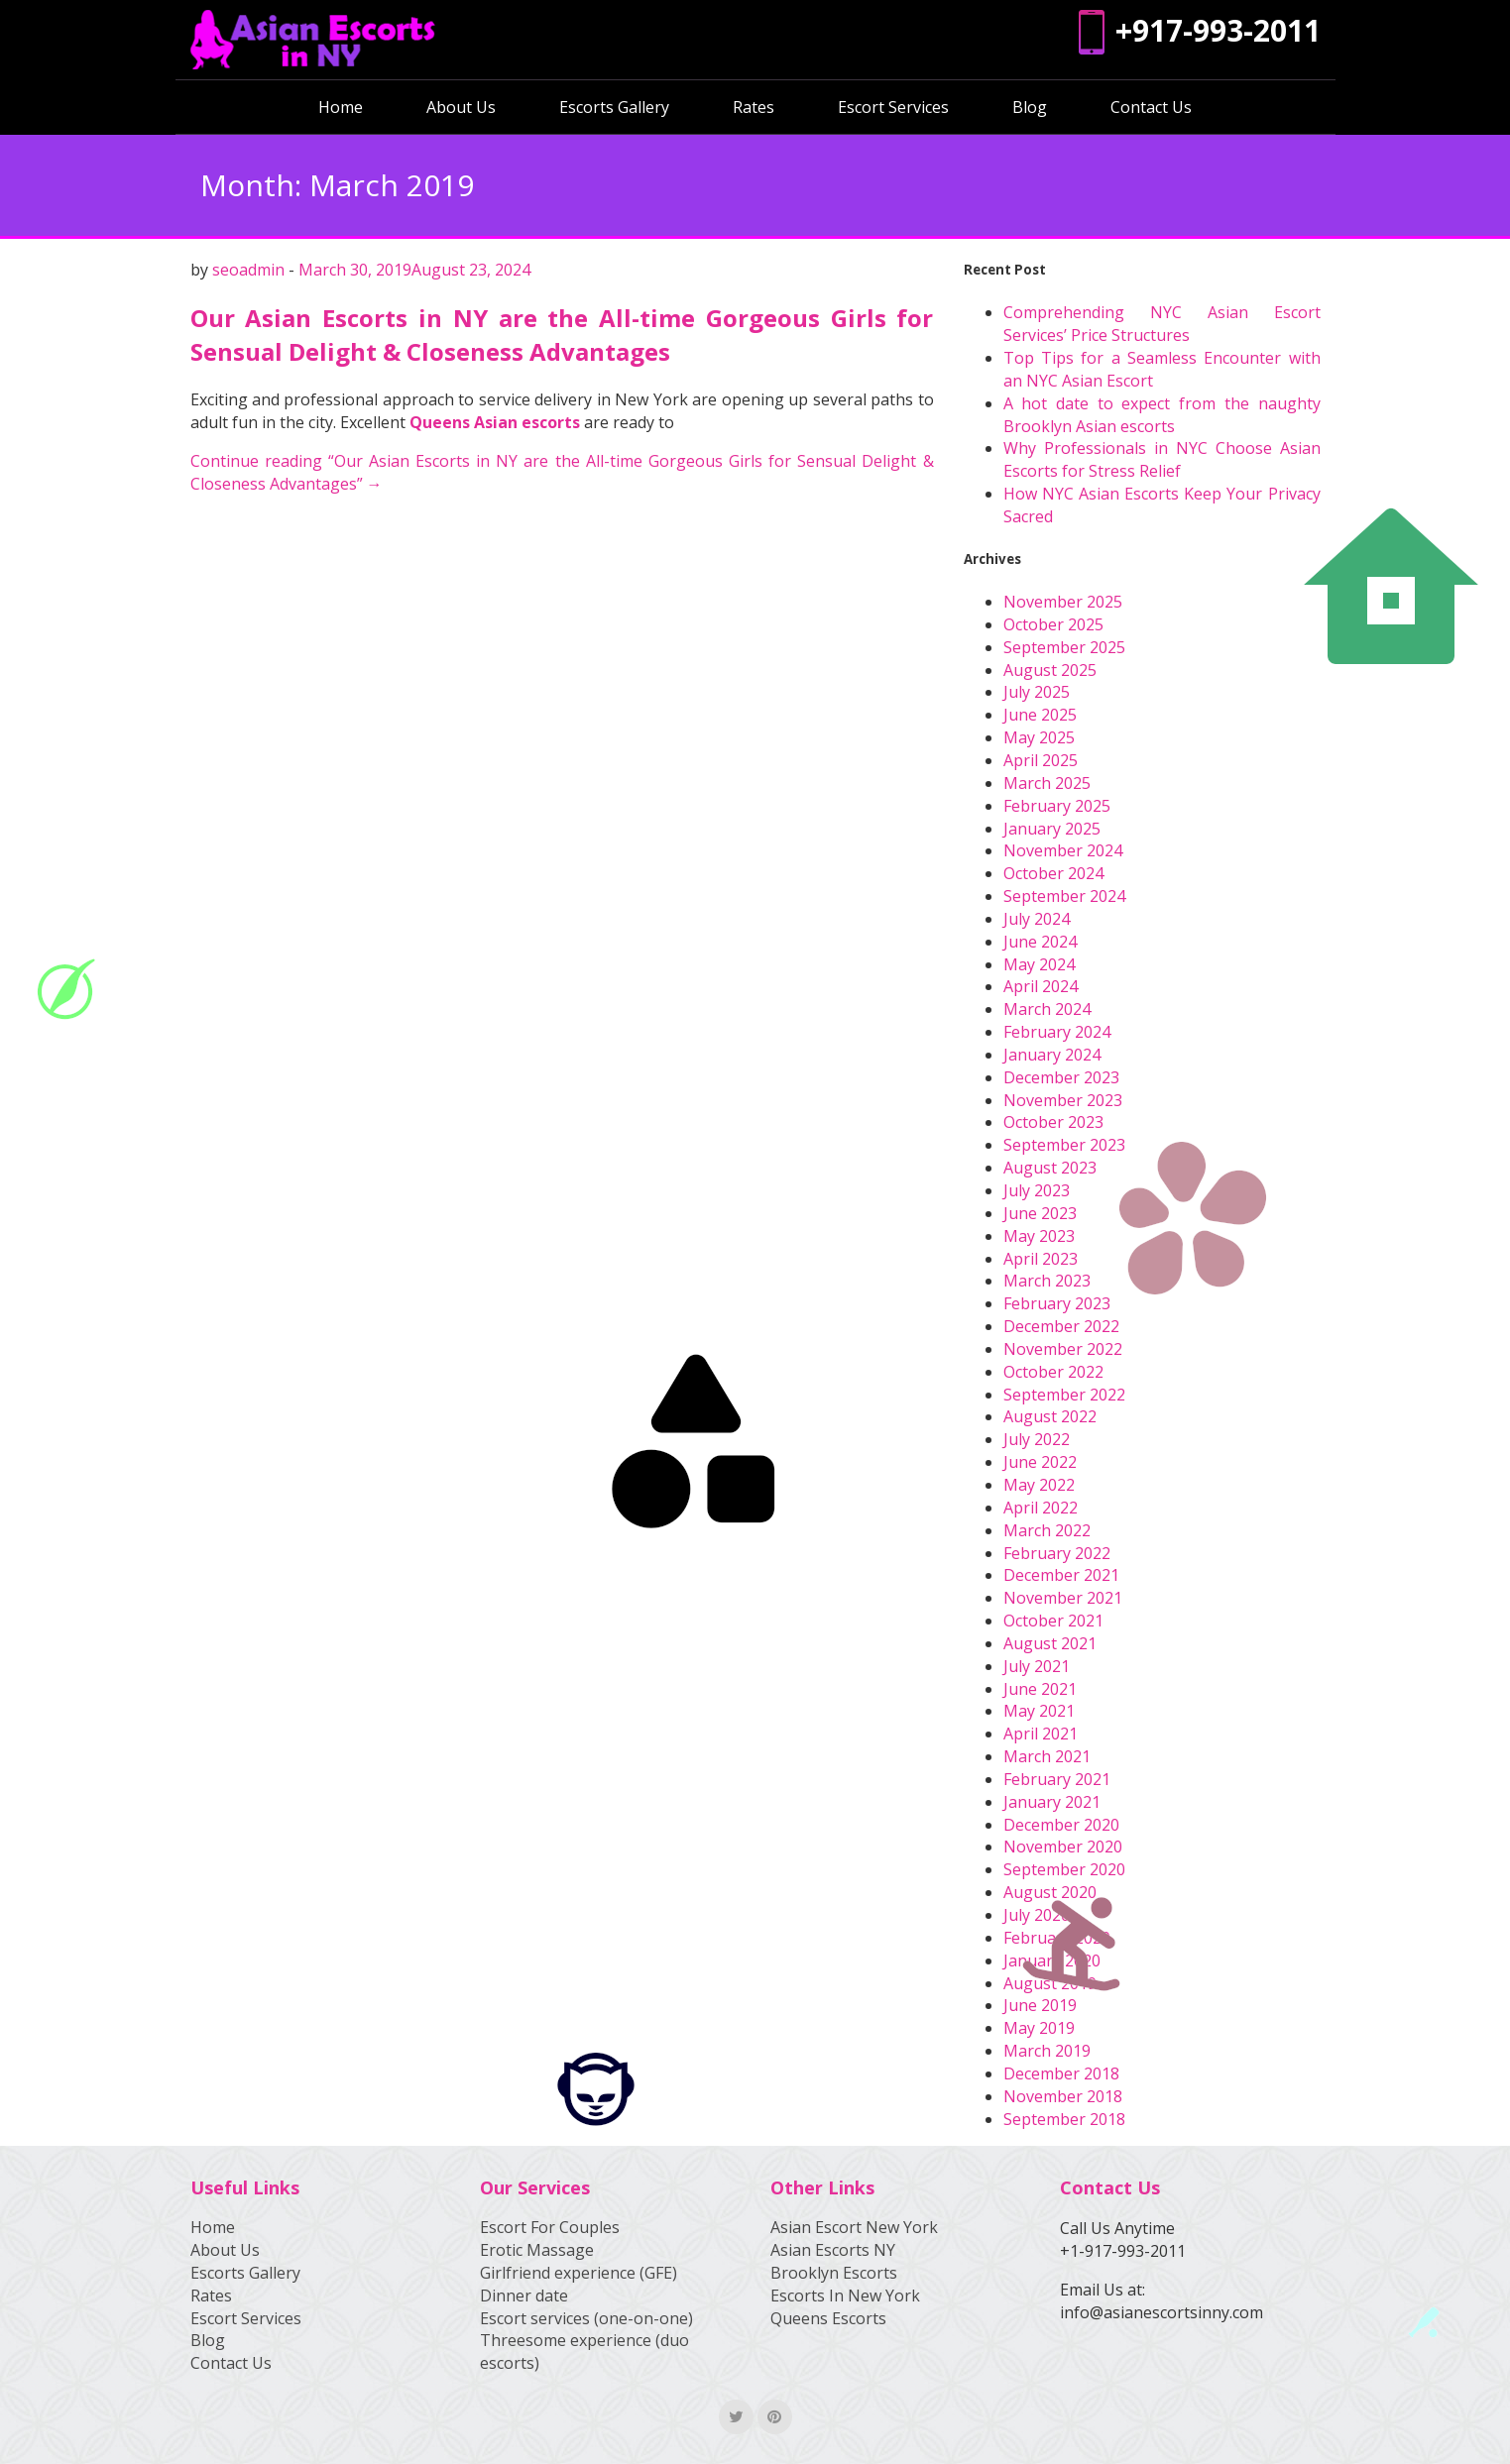 Image resolution: width=1510 pixels, height=2464 pixels. Describe the element at coordinates (1424, 2322) in the screenshot. I see `access baseball or sports content` at that location.